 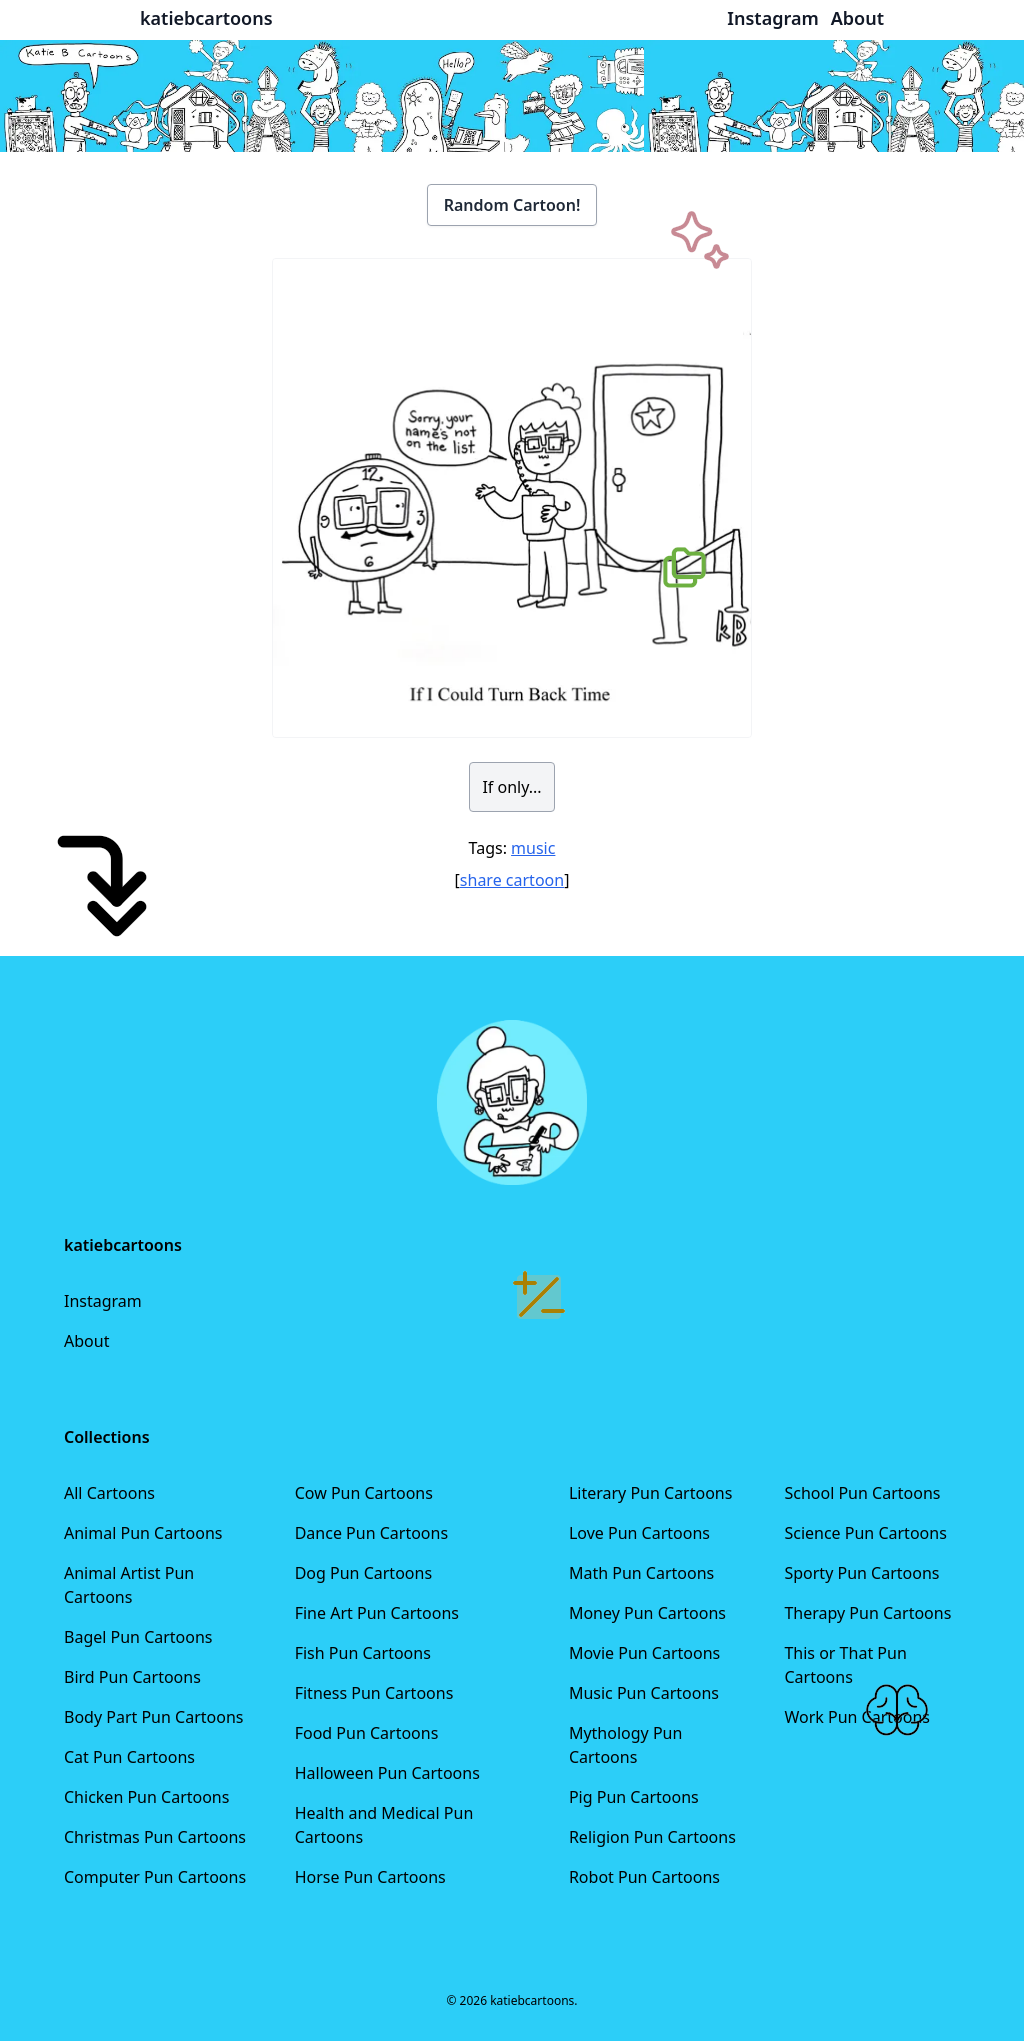 I want to click on navigate to nested or sub-level content, so click(x=105, y=889).